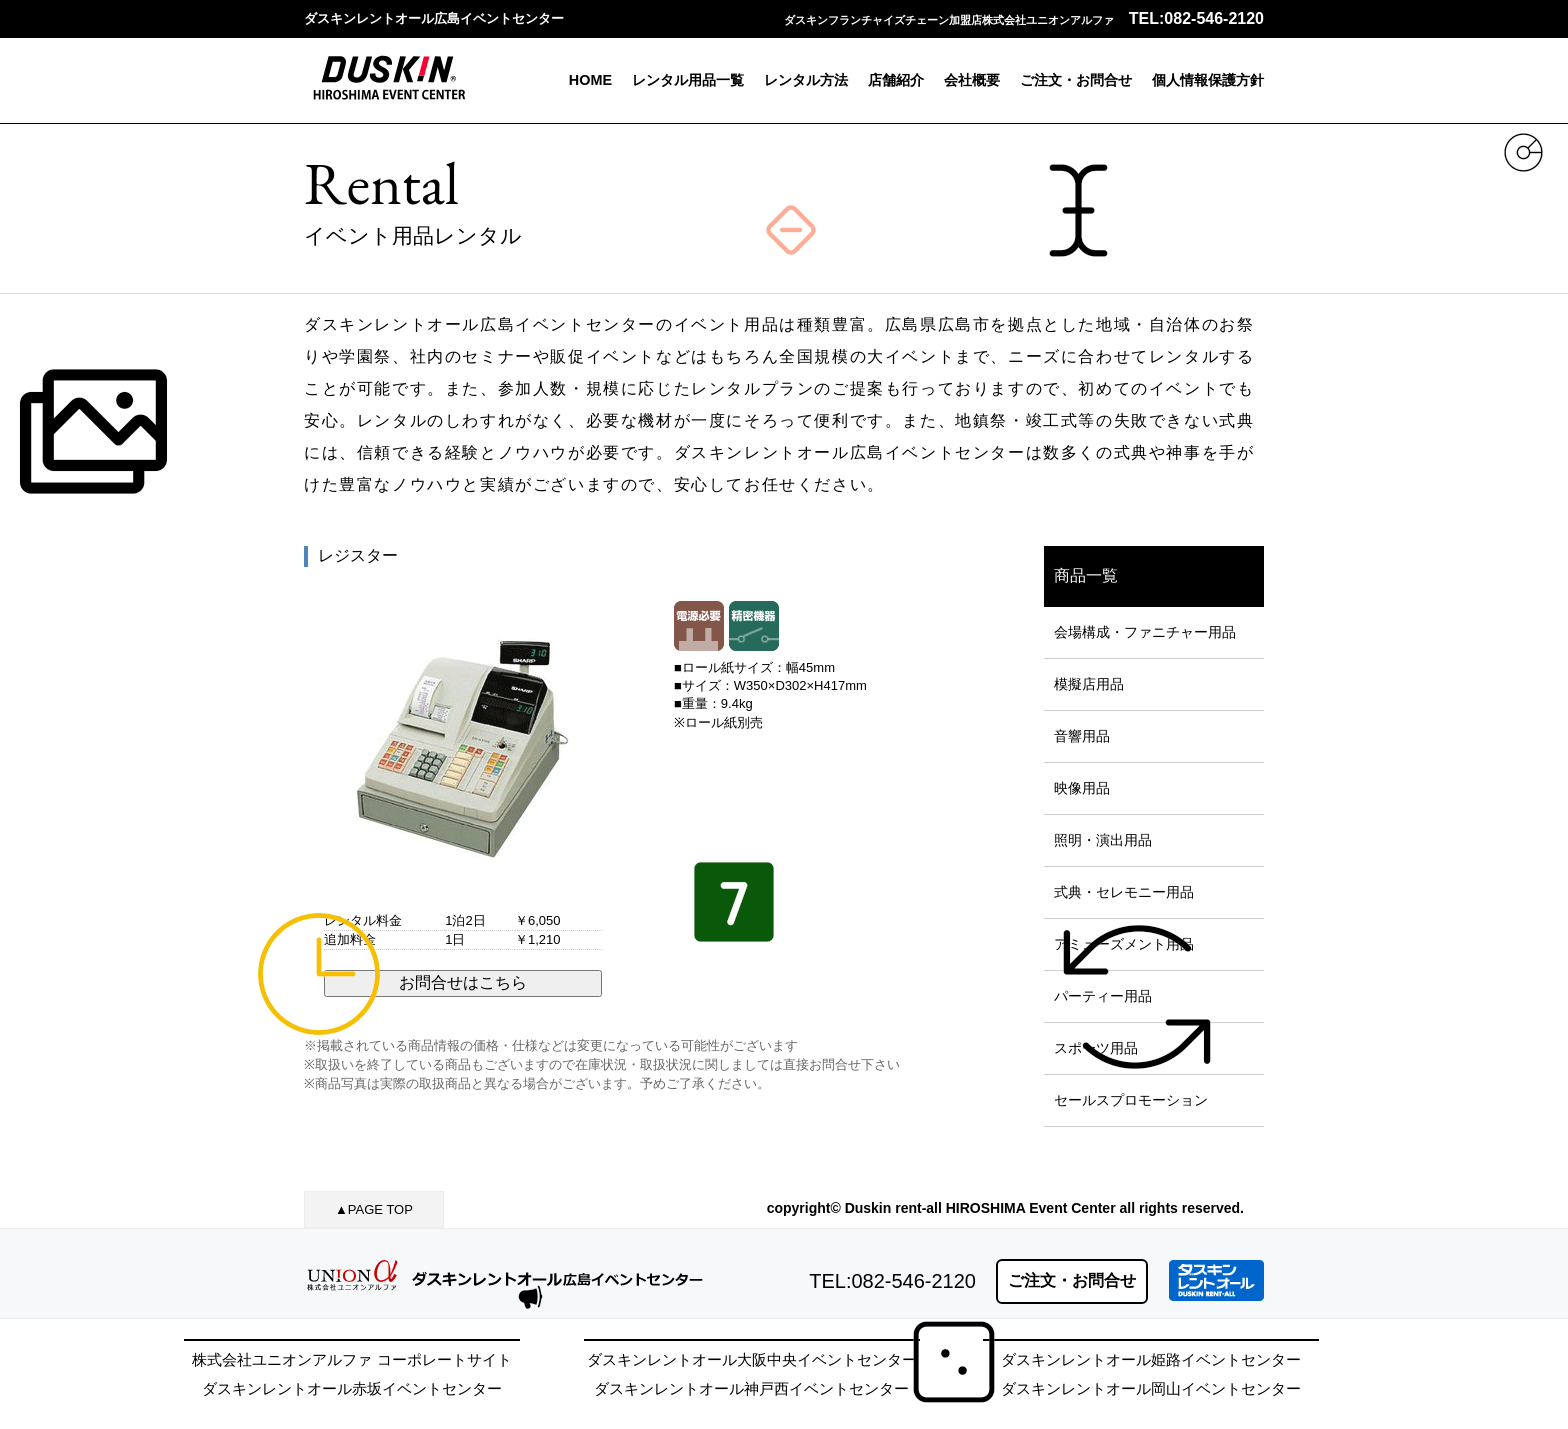 The height and width of the screenshot is (1429, 1568). What do you see at coordinates (1137, 997) in the screenshot?
I see `refresh or reload content` at bounding box center [1137, 997].